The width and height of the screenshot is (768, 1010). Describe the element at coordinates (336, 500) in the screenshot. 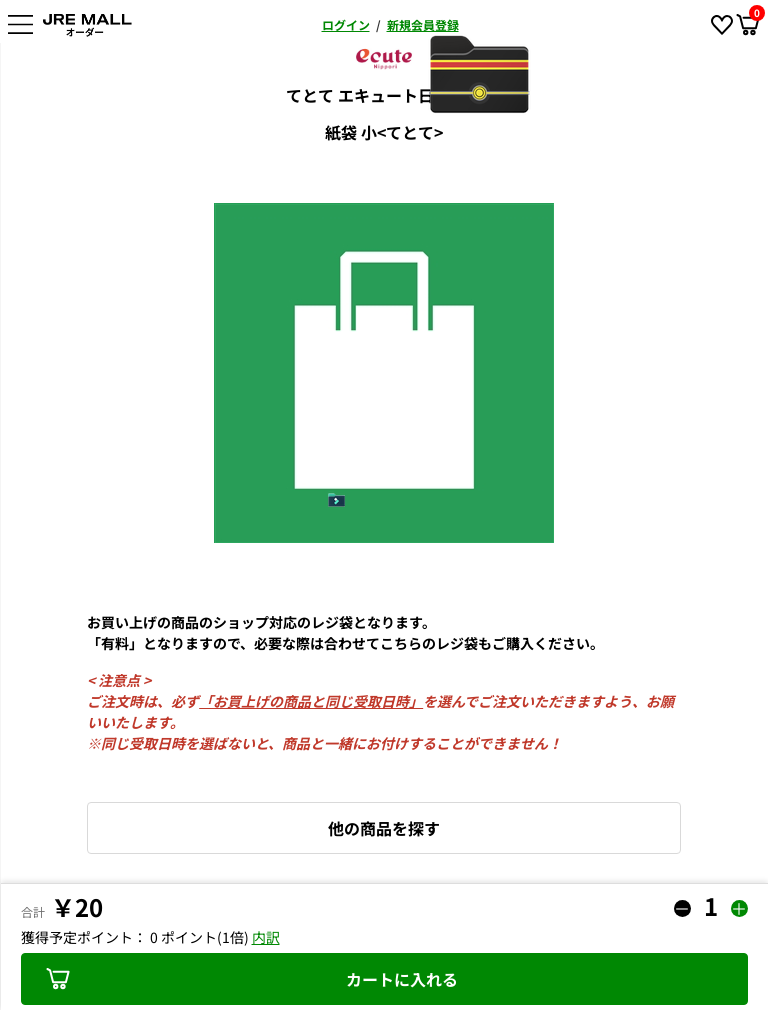

I see `open wondershare filmora project files` at that location.